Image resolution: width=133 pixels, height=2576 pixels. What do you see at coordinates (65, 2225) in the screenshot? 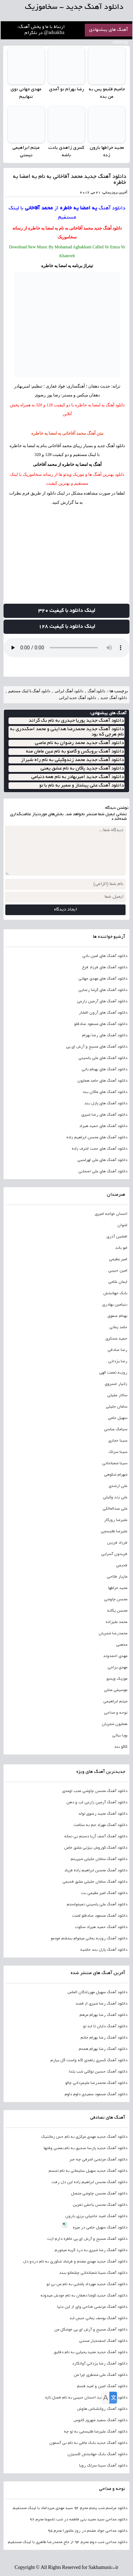
I see `open system tweaks or settings customization` at bounding box center [65, 2225].